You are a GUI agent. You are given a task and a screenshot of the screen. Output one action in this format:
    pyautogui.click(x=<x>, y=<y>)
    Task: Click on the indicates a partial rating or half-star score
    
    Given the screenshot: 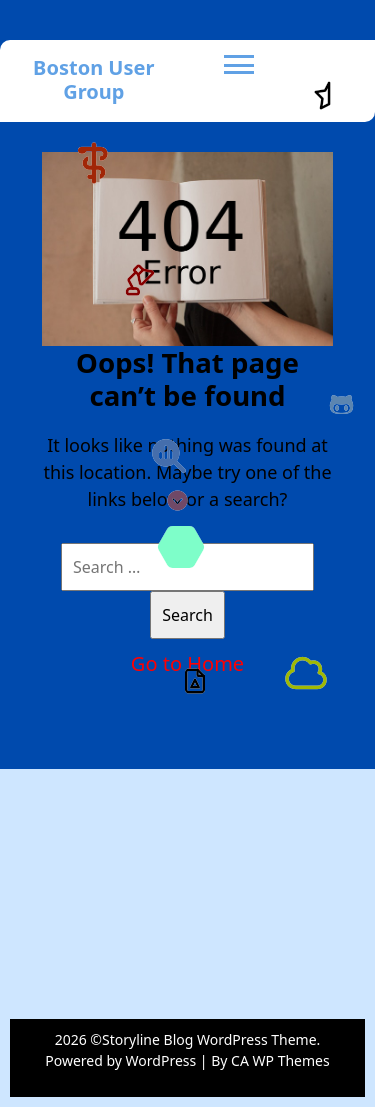 What is the action you would take?
    pyautogui.click(x=329, y=96)
    